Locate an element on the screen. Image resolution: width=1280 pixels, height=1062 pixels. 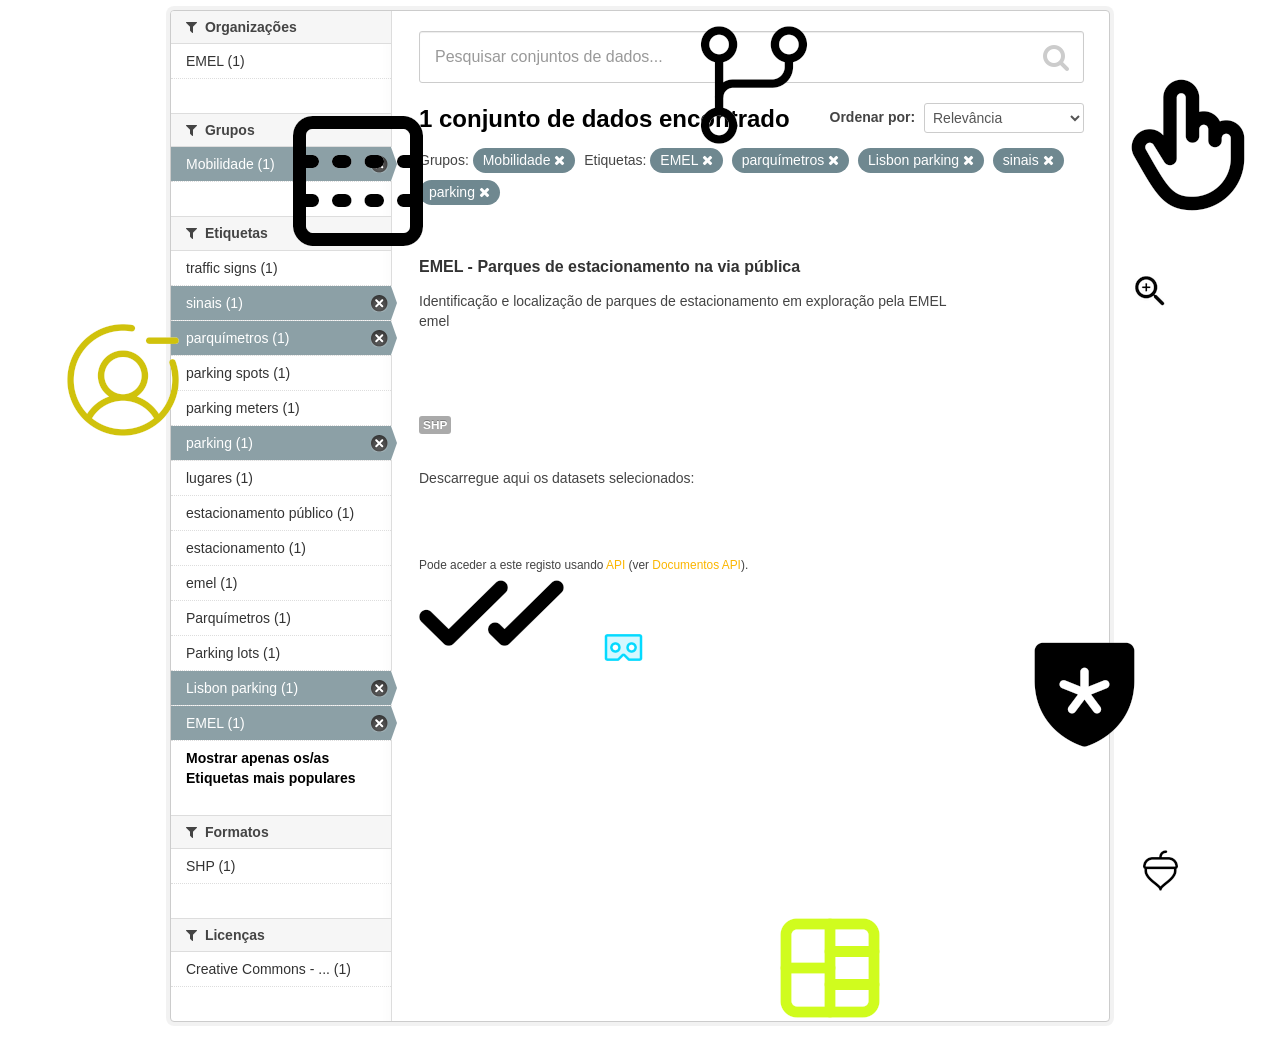
tap or click to interact is located at coordinates (1188, 145).